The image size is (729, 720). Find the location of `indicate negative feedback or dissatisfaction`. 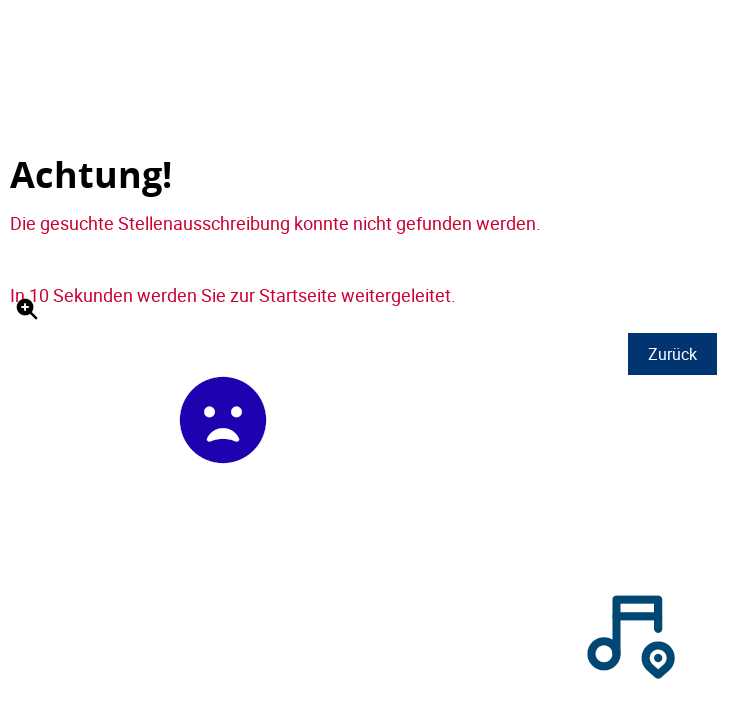

indicate negative feedback or dissatisfaction is located at coordinates (223, 420).